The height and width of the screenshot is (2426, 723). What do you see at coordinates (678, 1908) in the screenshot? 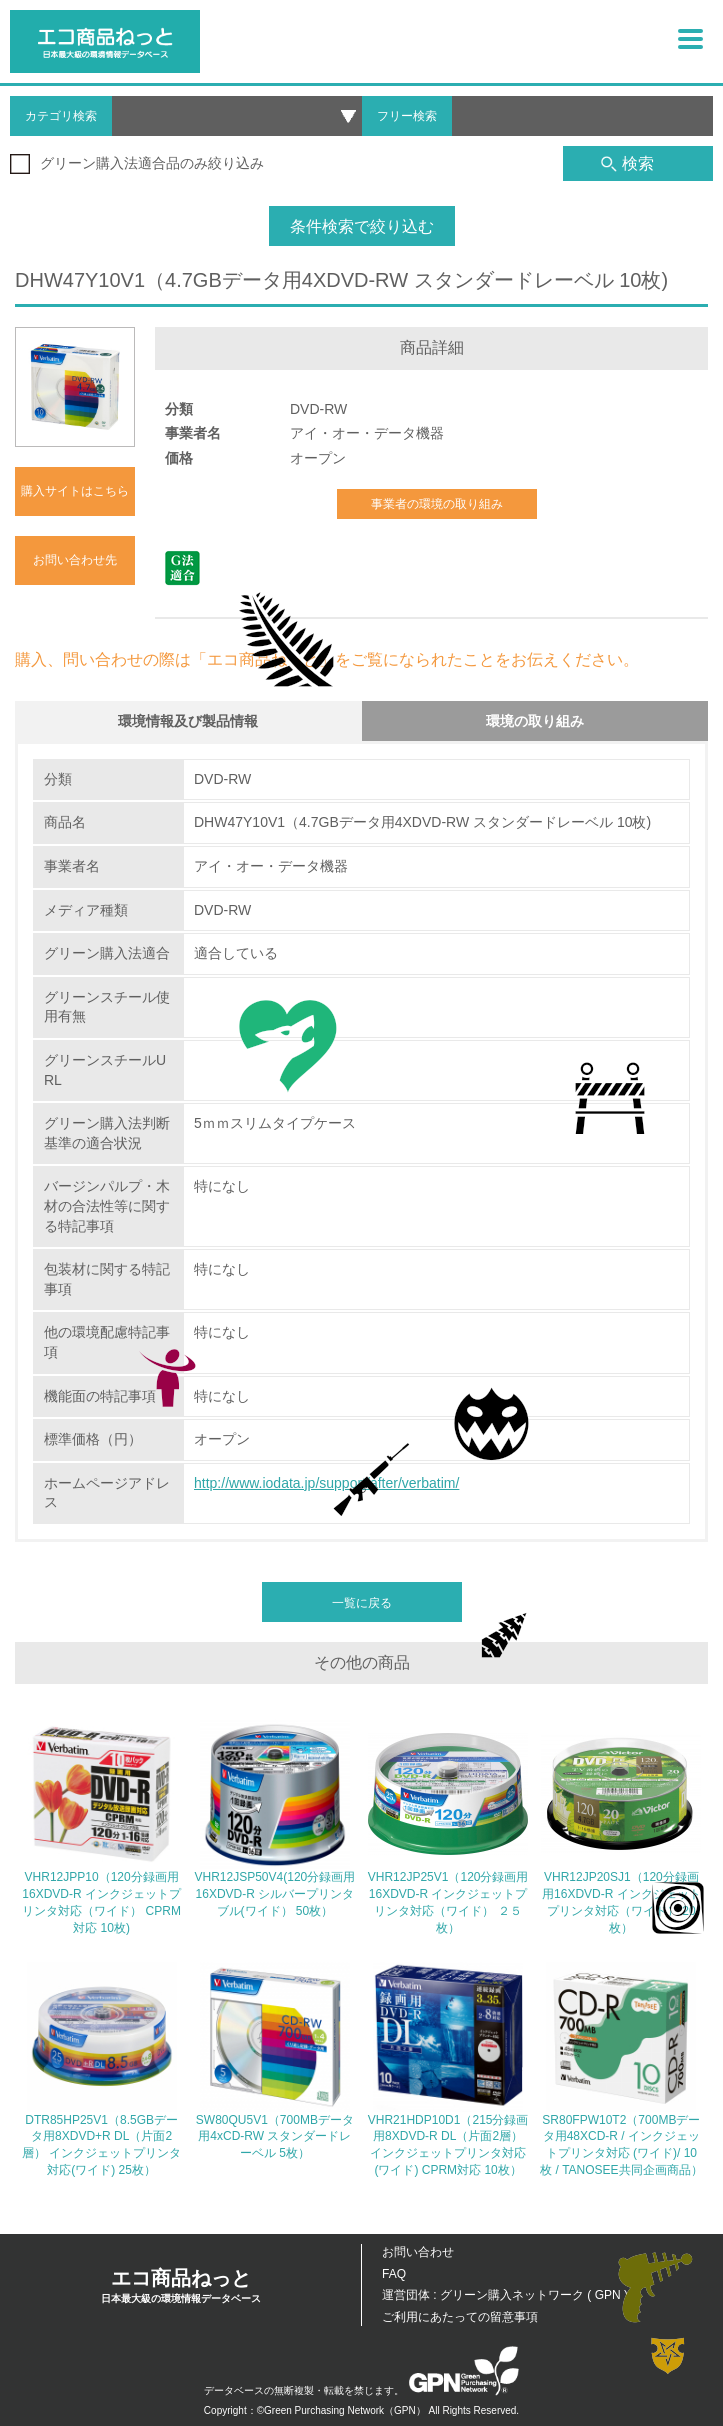
I see `abstract decorative element or game asset` at bounding box center [678, 1908].